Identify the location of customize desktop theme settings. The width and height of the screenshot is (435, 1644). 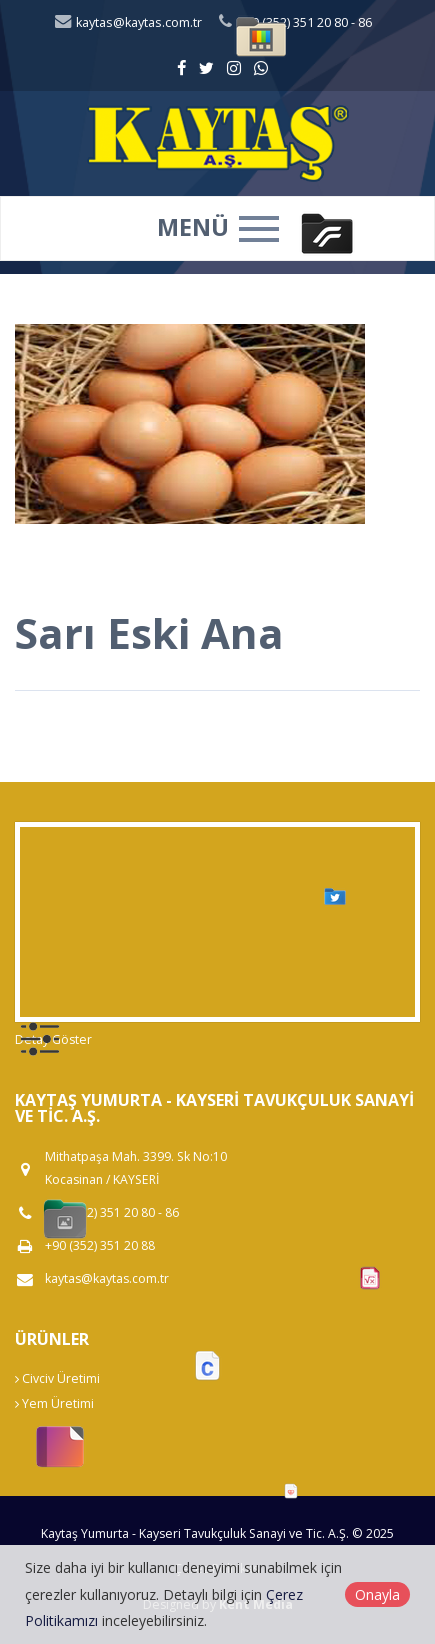
(60, 1445).